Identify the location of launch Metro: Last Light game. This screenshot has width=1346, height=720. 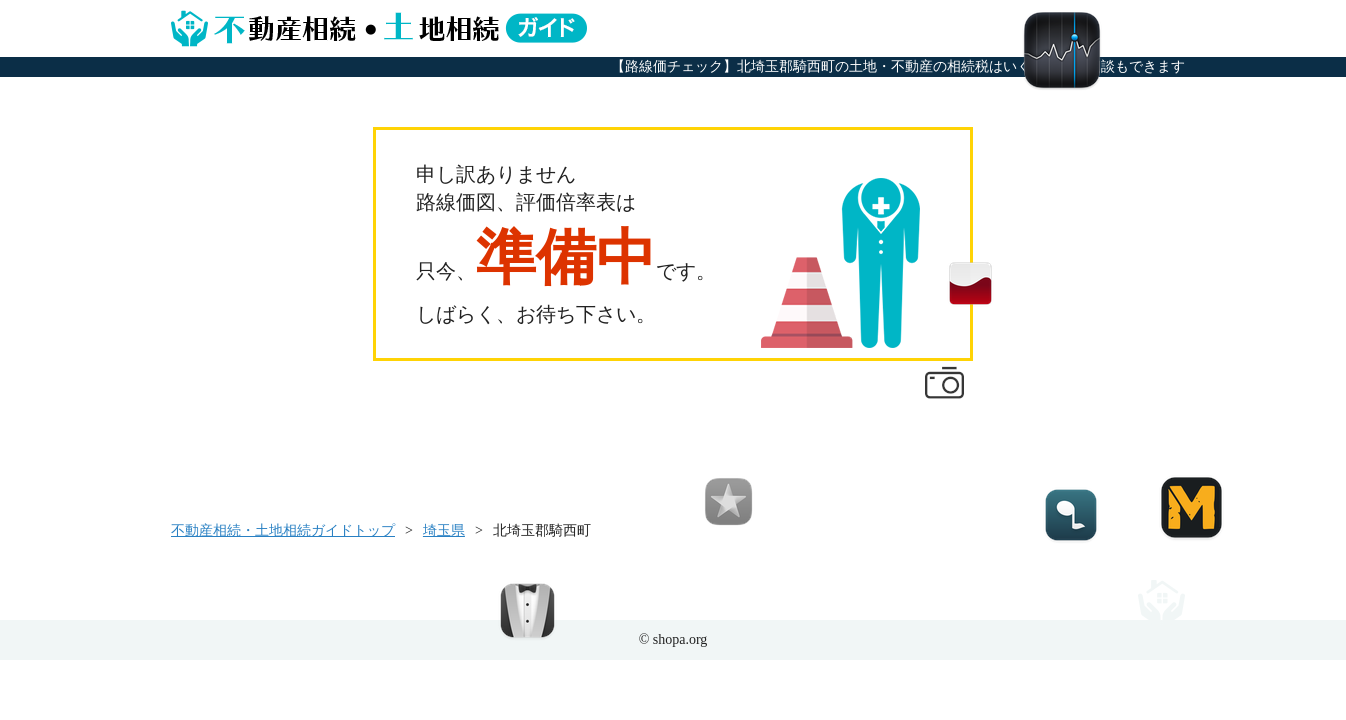
(1191, 507).